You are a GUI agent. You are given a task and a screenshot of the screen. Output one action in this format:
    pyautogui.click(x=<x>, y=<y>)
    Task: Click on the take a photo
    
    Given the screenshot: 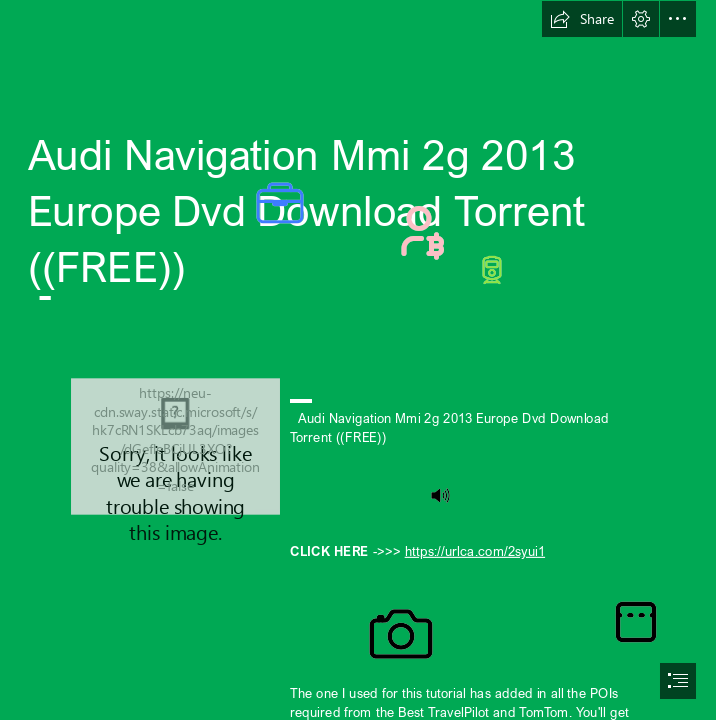 What is the action you would take?
    pyautogui.click(x=401, y=634)
    